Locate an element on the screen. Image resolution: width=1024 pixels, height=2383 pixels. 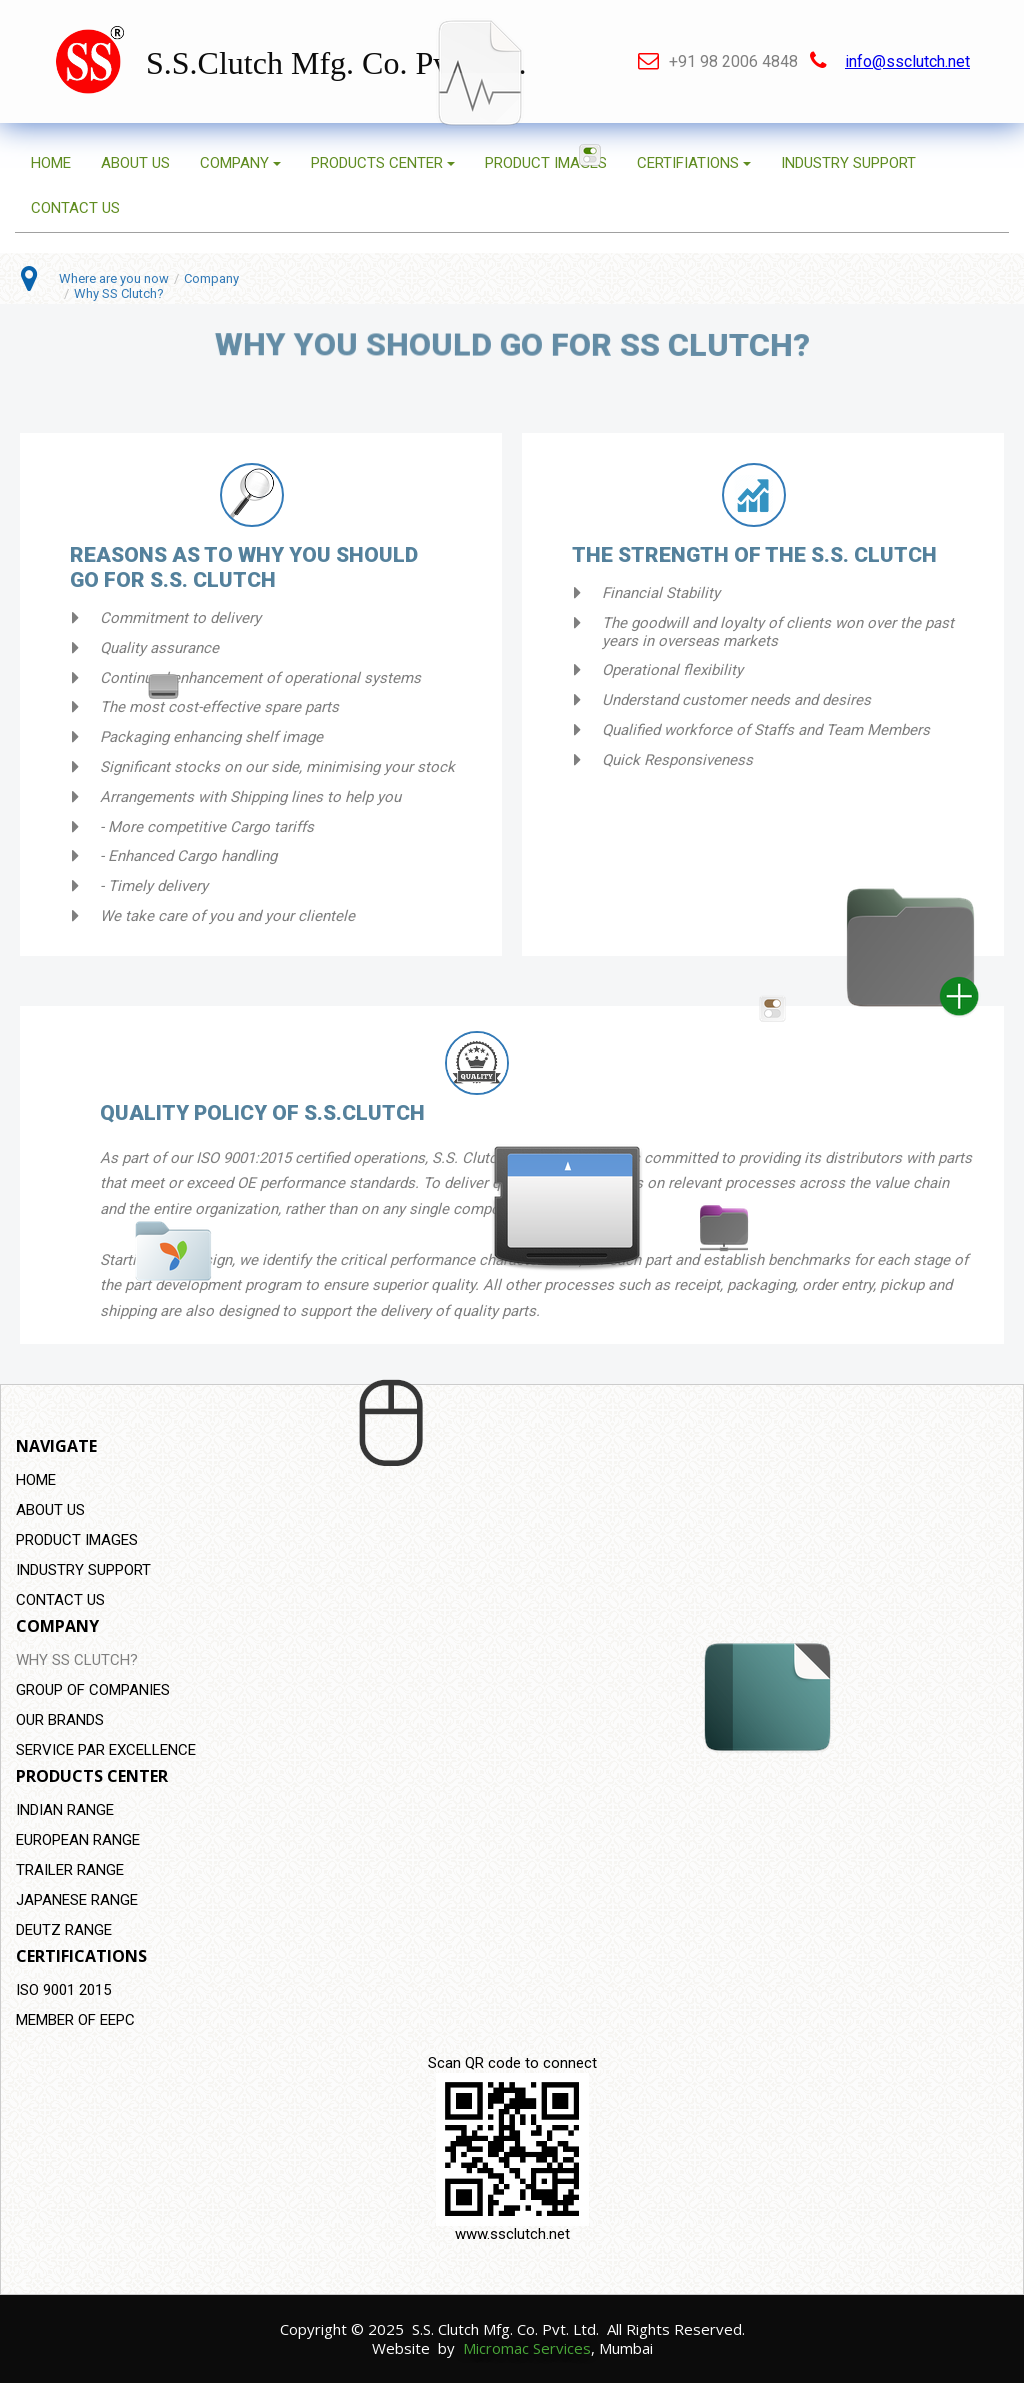
open unity tweak tool settings is located at coordinates (772, 1008).